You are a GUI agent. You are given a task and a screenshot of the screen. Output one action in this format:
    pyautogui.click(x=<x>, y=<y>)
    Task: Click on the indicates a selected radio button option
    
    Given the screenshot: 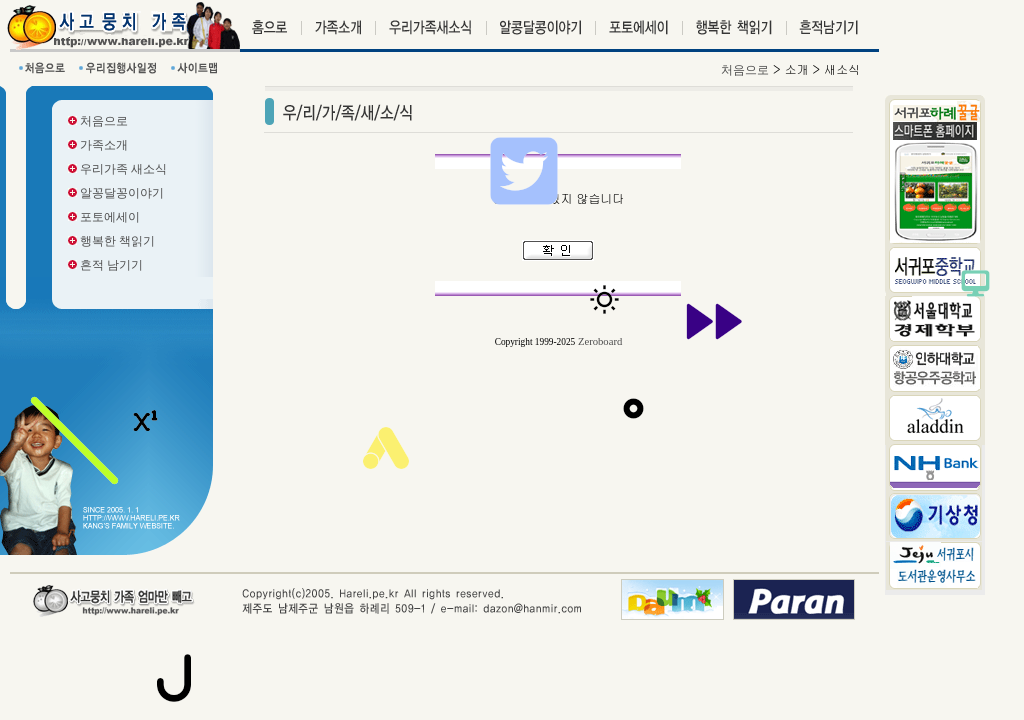 What is the action you would take?
    pyautogui.click(x=633, y=408)
    